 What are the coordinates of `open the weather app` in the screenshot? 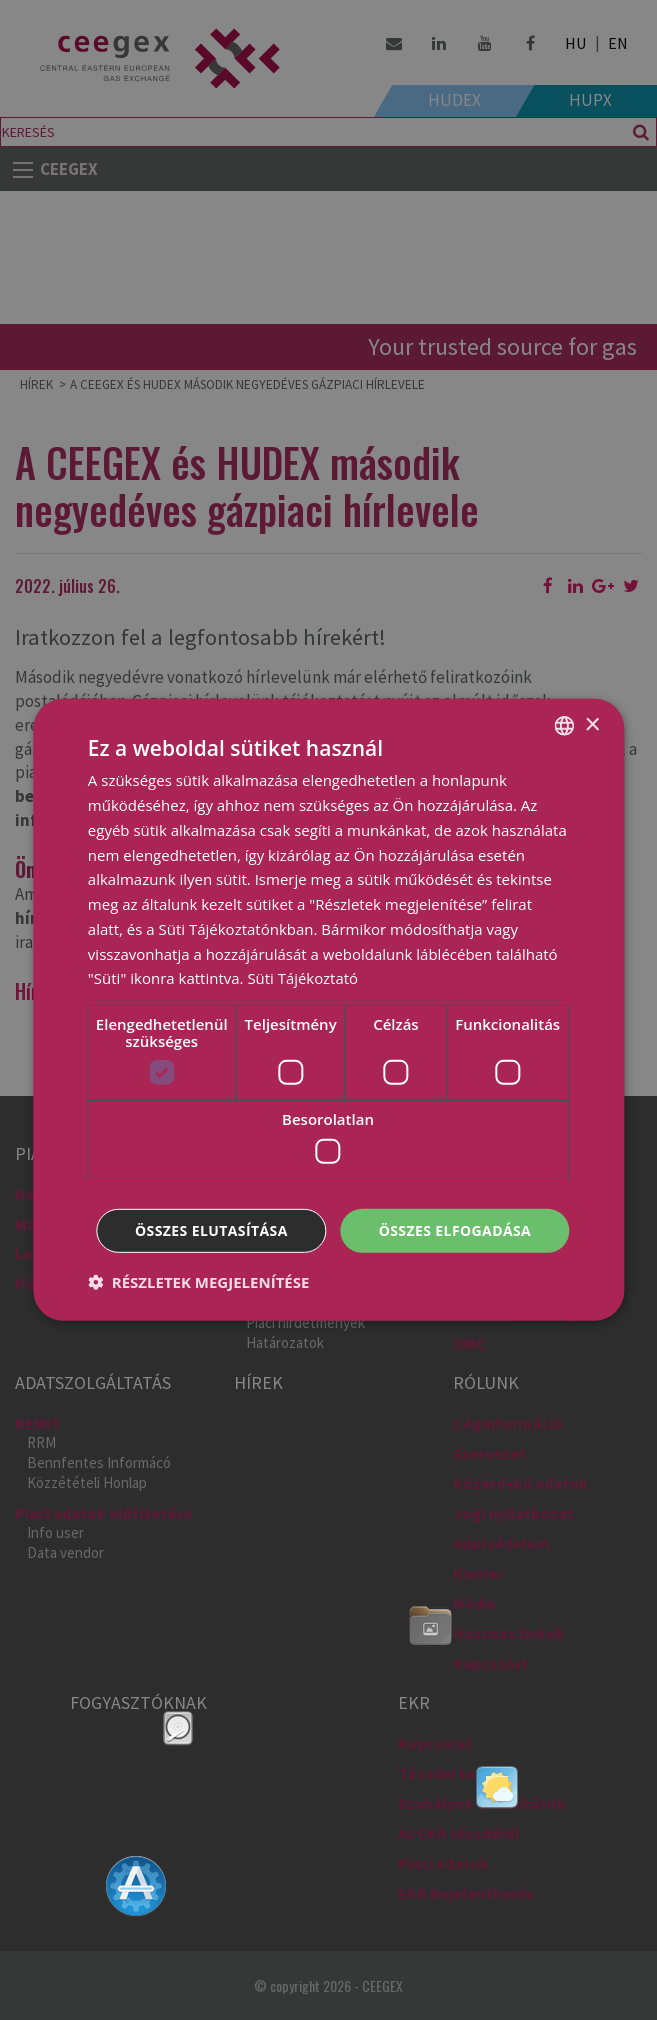 It's located at (497, 1787).